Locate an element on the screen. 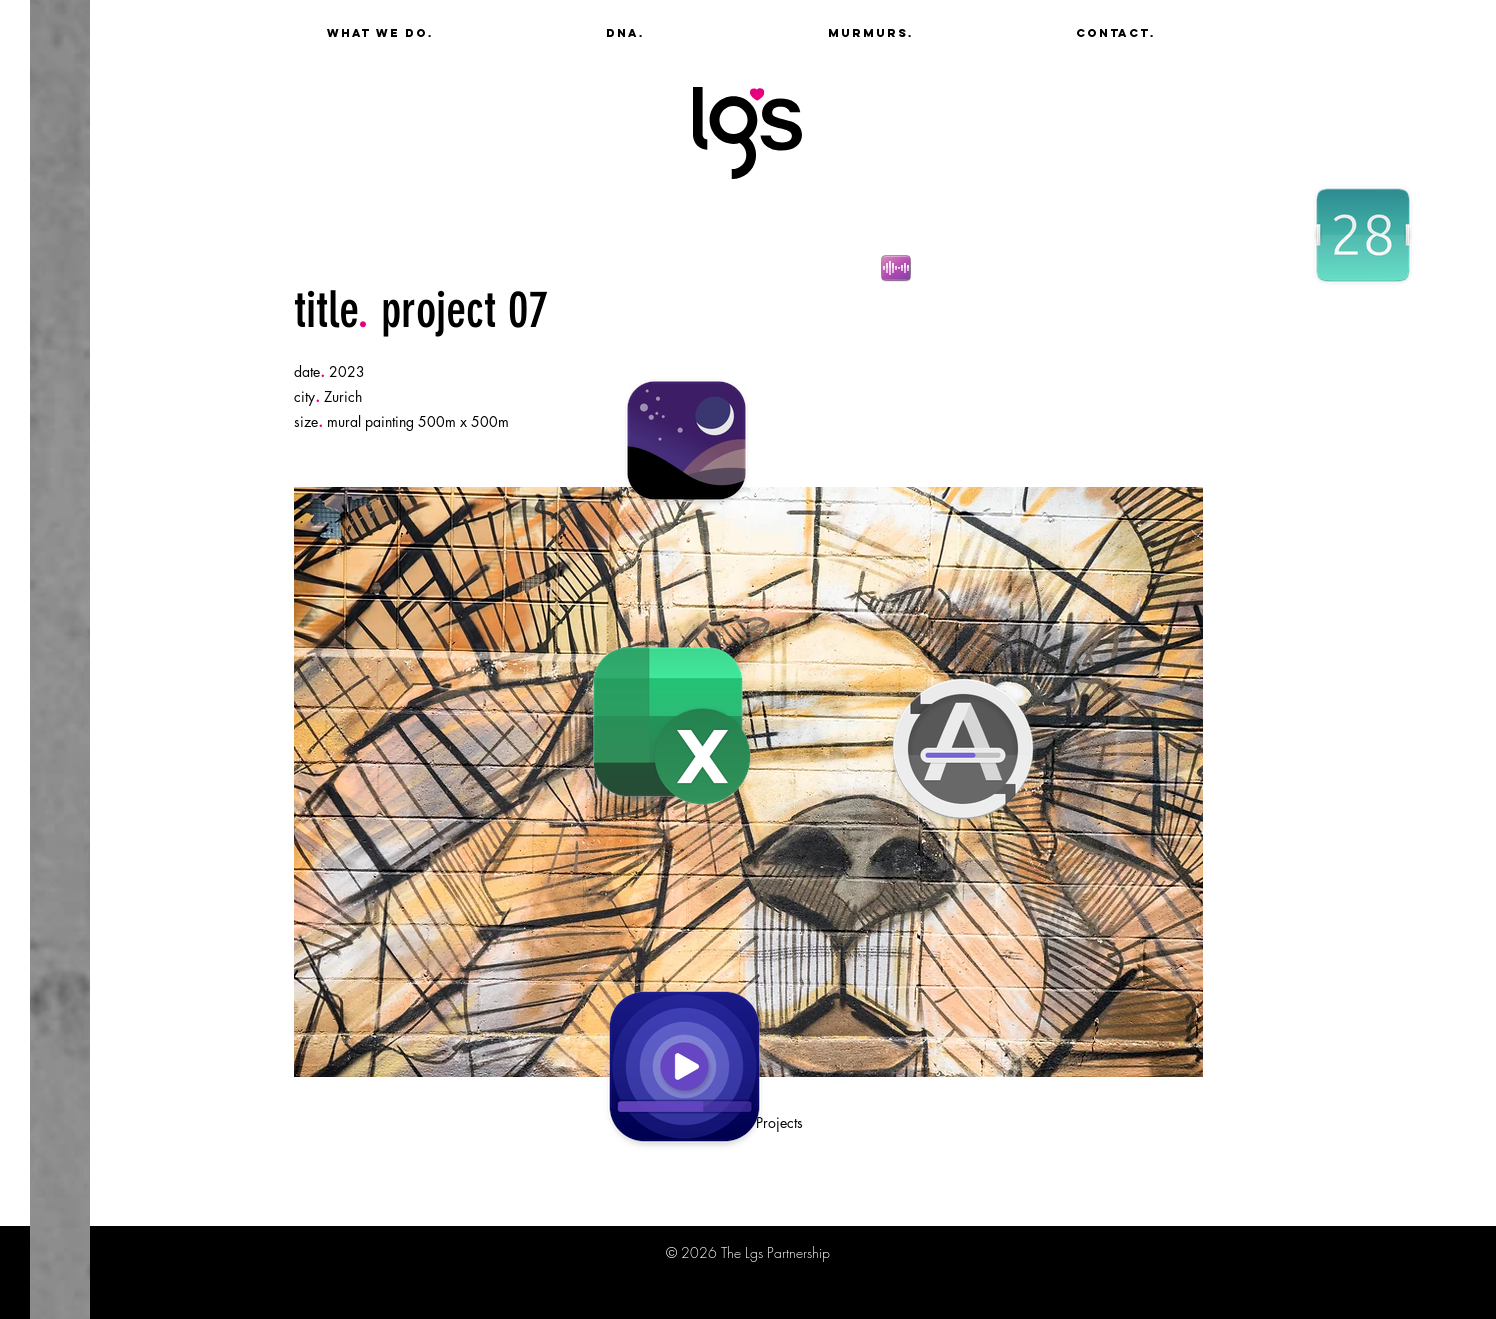 The height and width of the screenshot is (1319, 1496). open the clip video editing app is located at coordinates (684, 1066).